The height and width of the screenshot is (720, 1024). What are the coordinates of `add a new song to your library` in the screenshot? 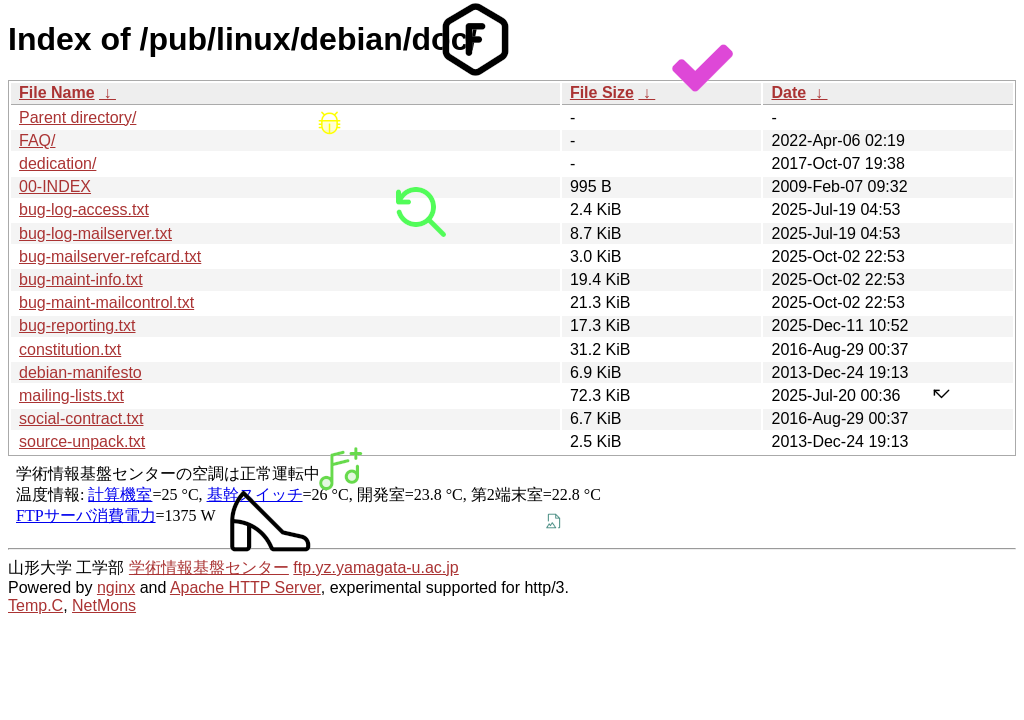 It's located at (341, 469).